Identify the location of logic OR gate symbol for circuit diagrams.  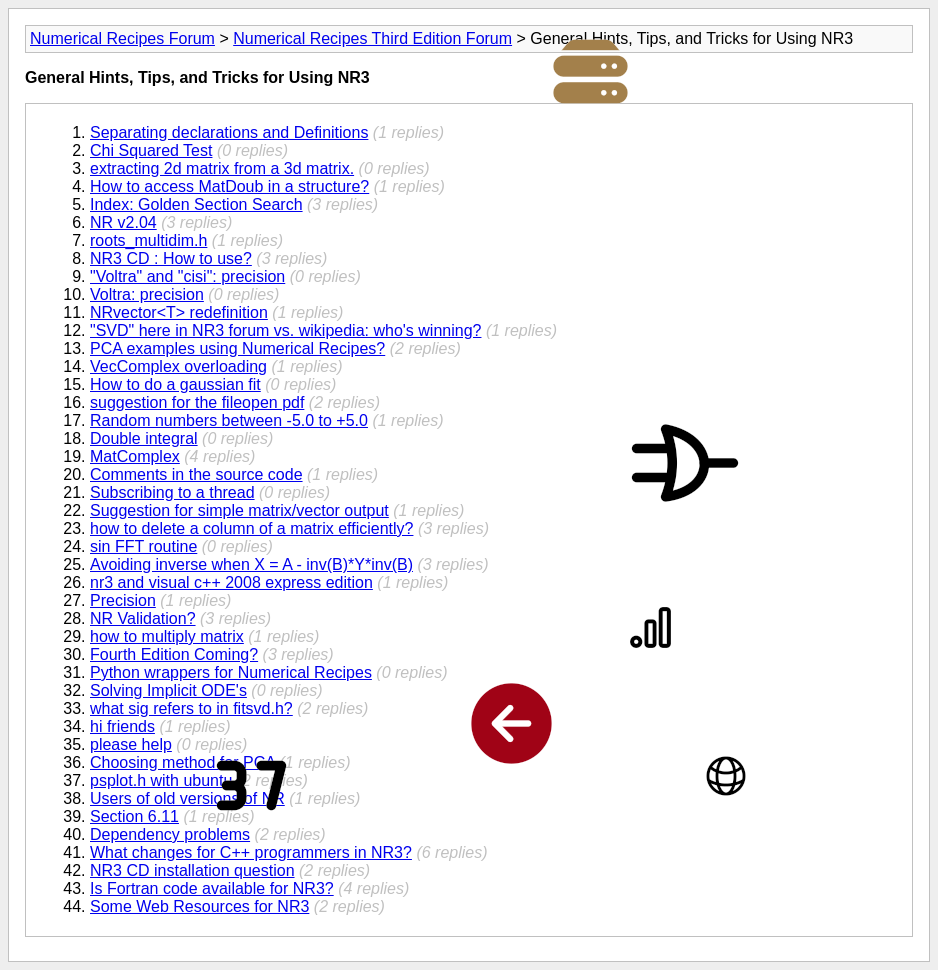
(685, 463).